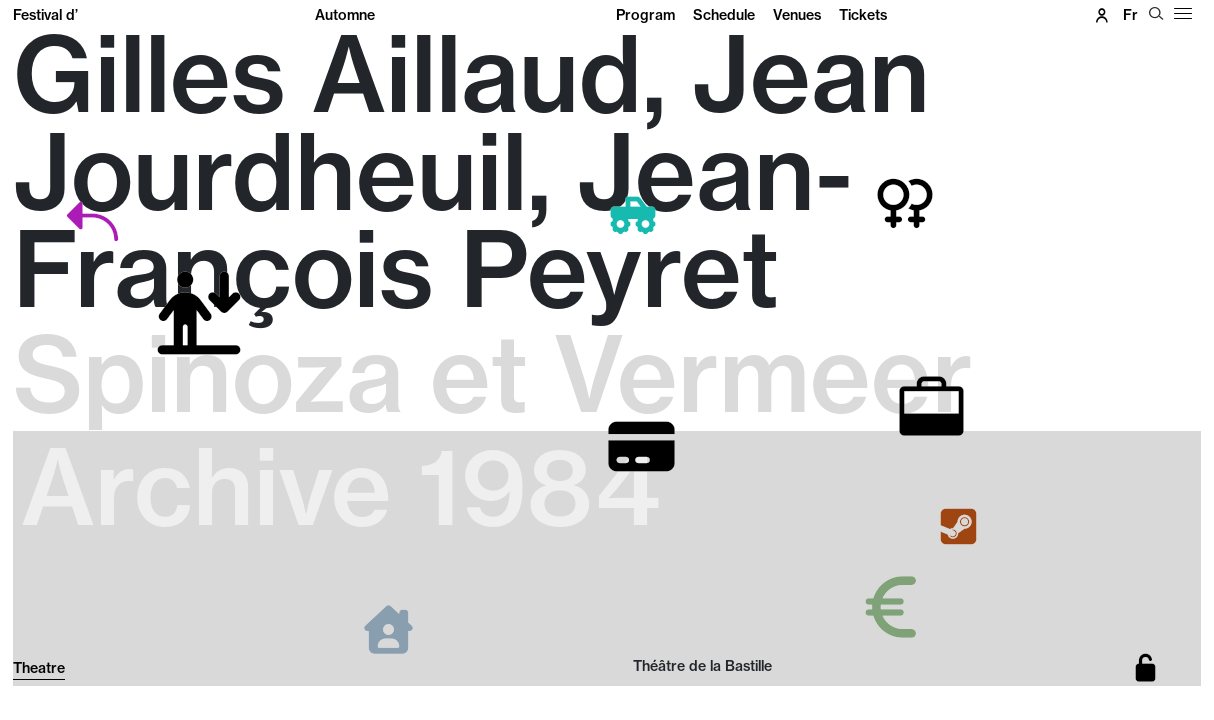 This screenshot has height=720, width=1214. I want to click on indicates female/female relationship or partnership, so click(905, 202).